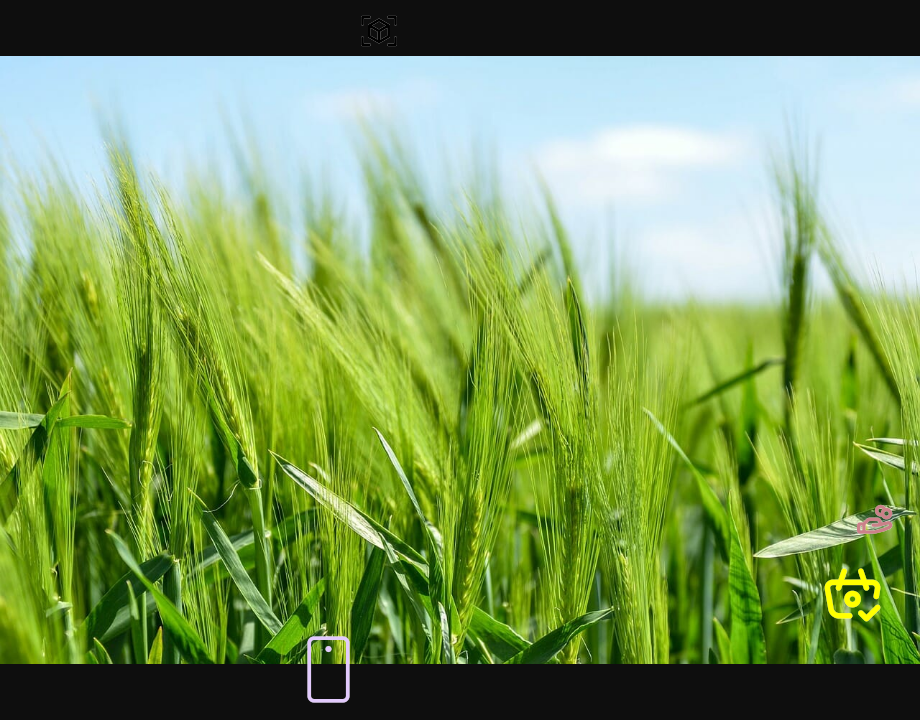 This screenshot has height=720, width=920. Describe the element at coordinates (852, 593) in the screenshot. I see `confirm items in your shopping basket` at that location.